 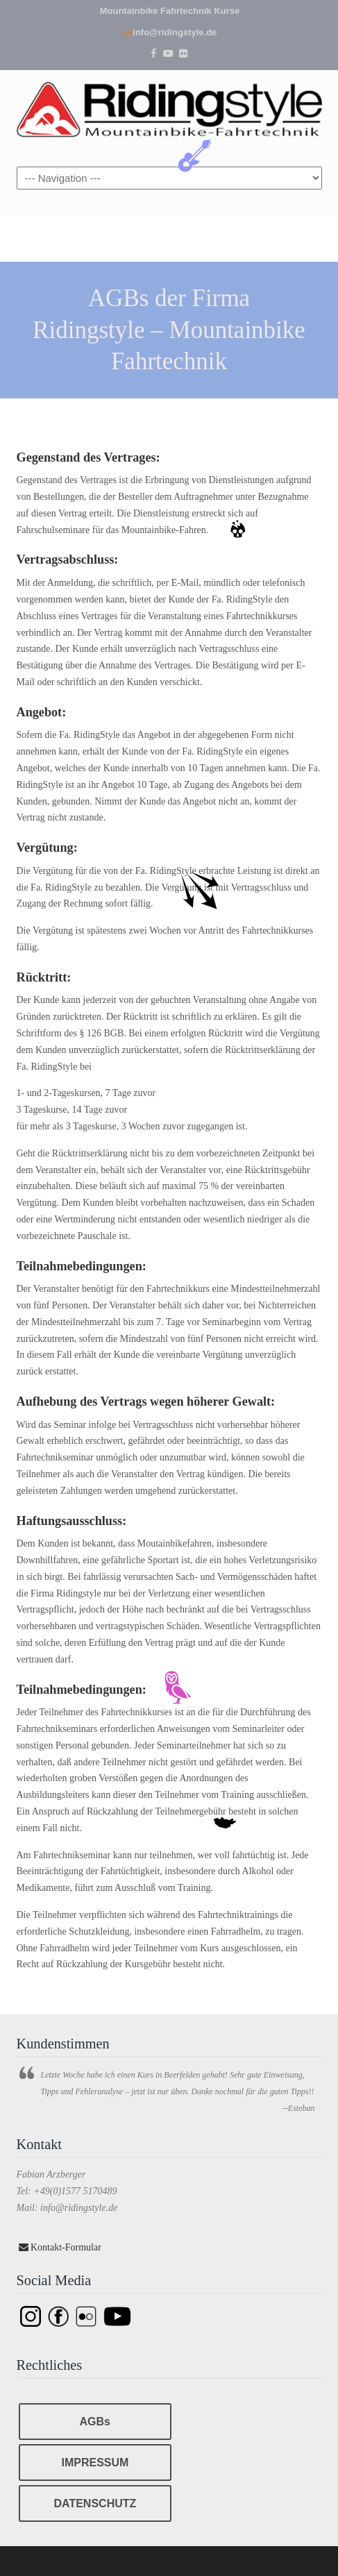 What do you see at coordinates (237, 529) in the screenshot?
I see `indicates player death or game over state` at bounding box center [237, 529].